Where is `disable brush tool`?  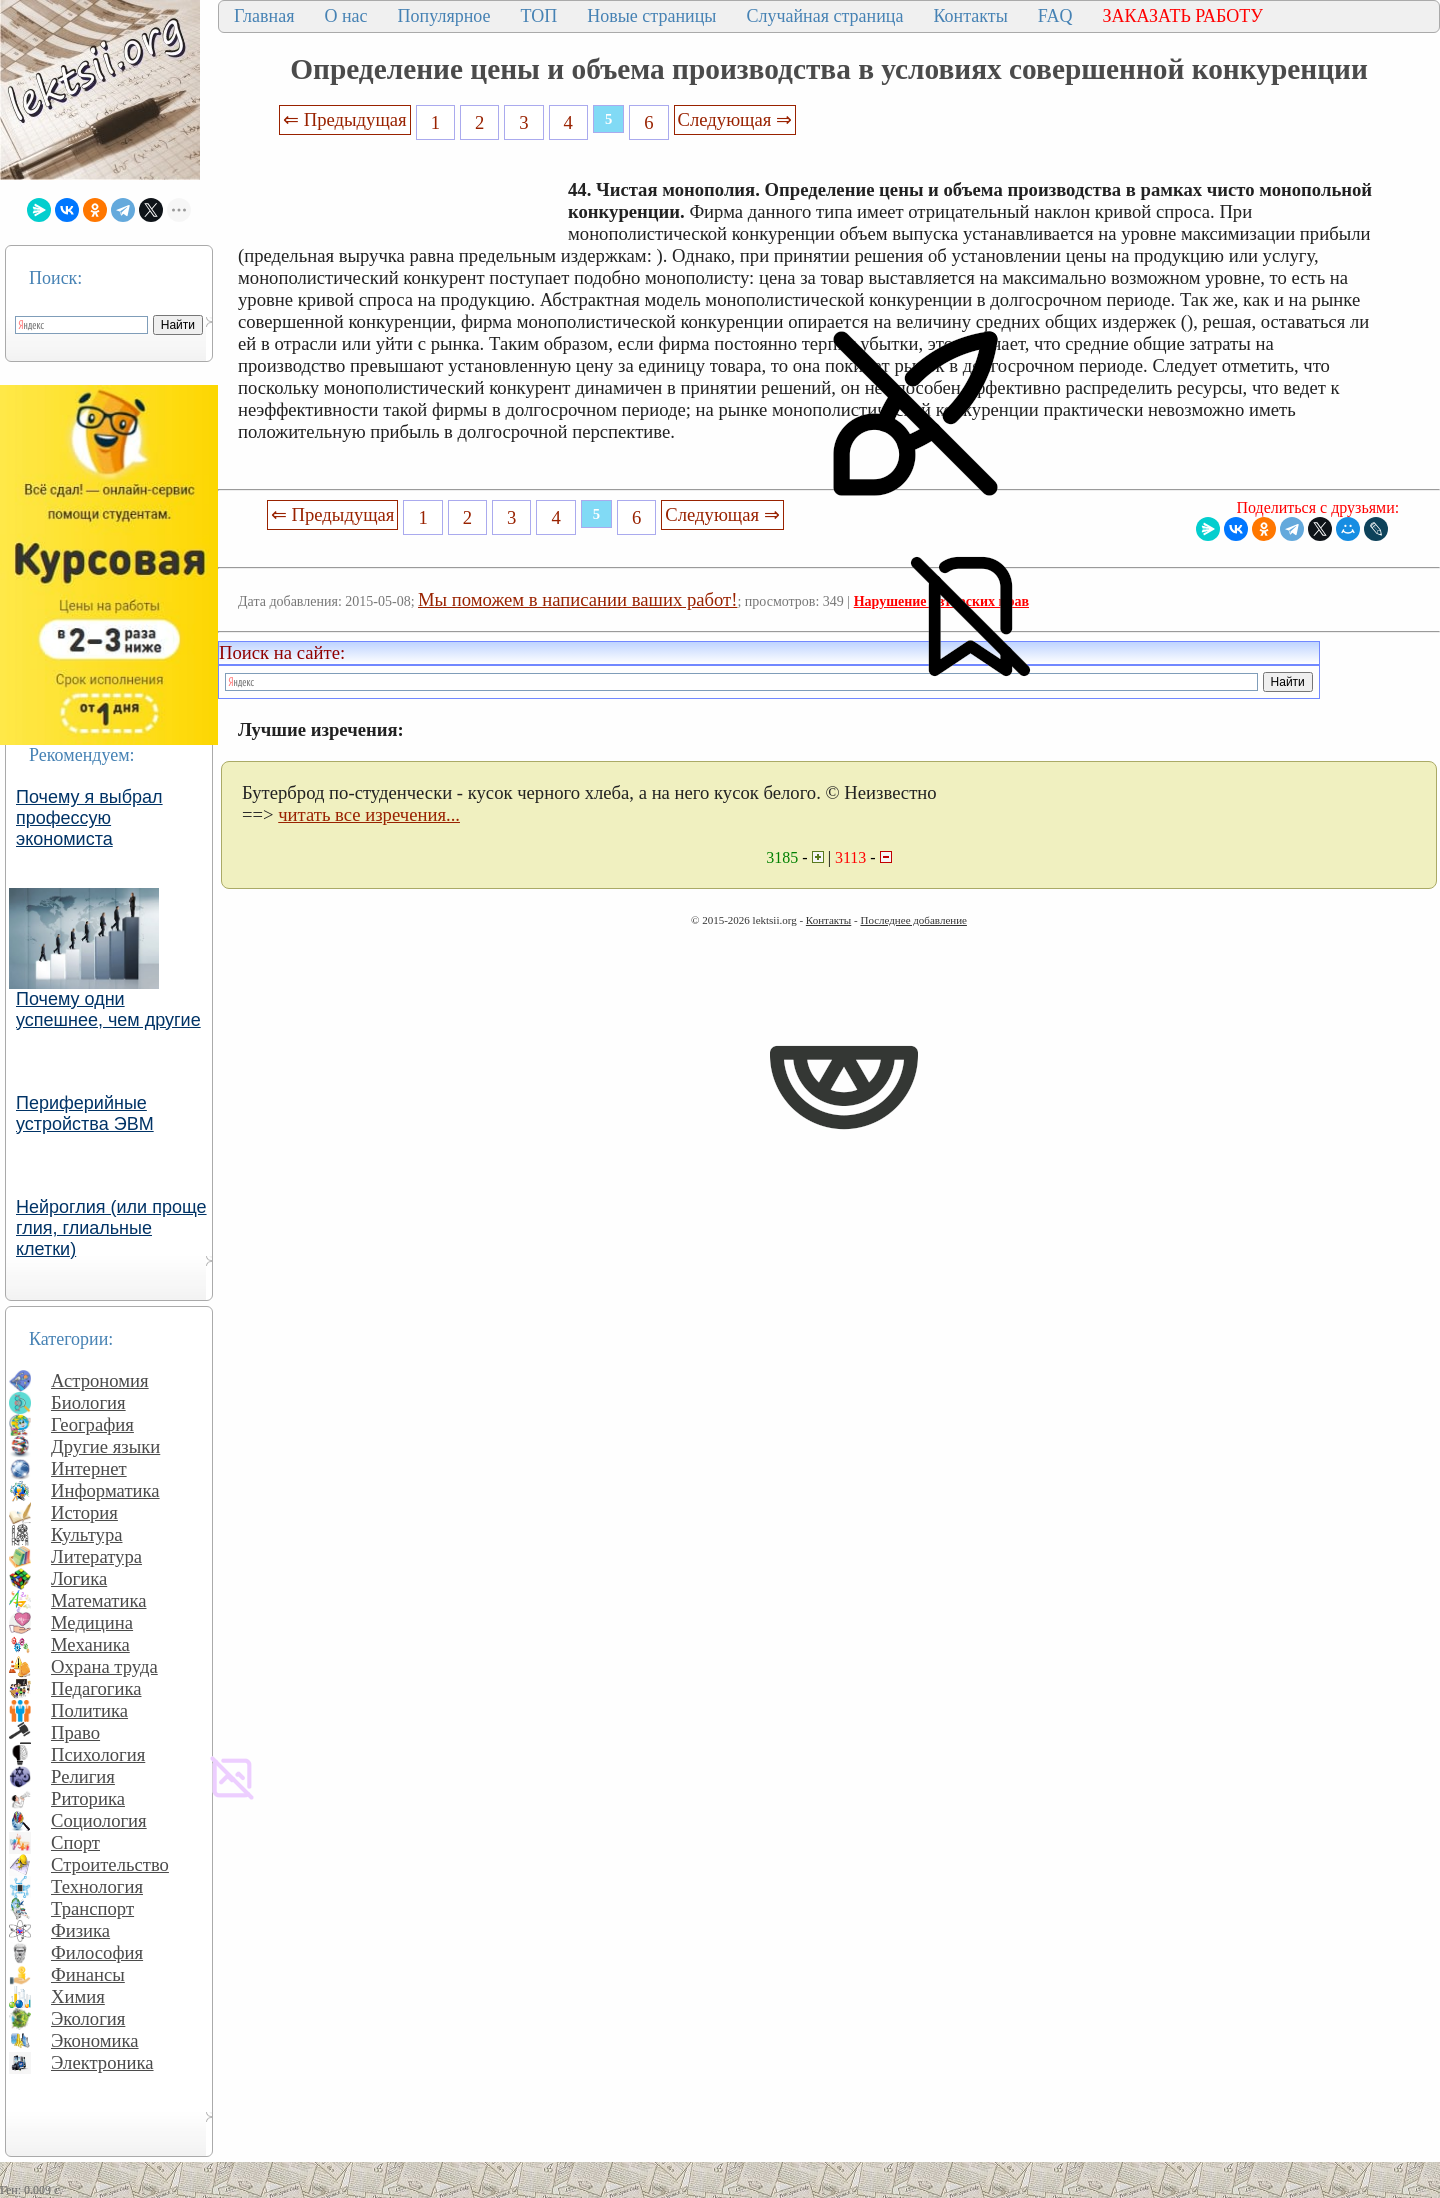 disable brush tool is located at coordinates (915, 413).